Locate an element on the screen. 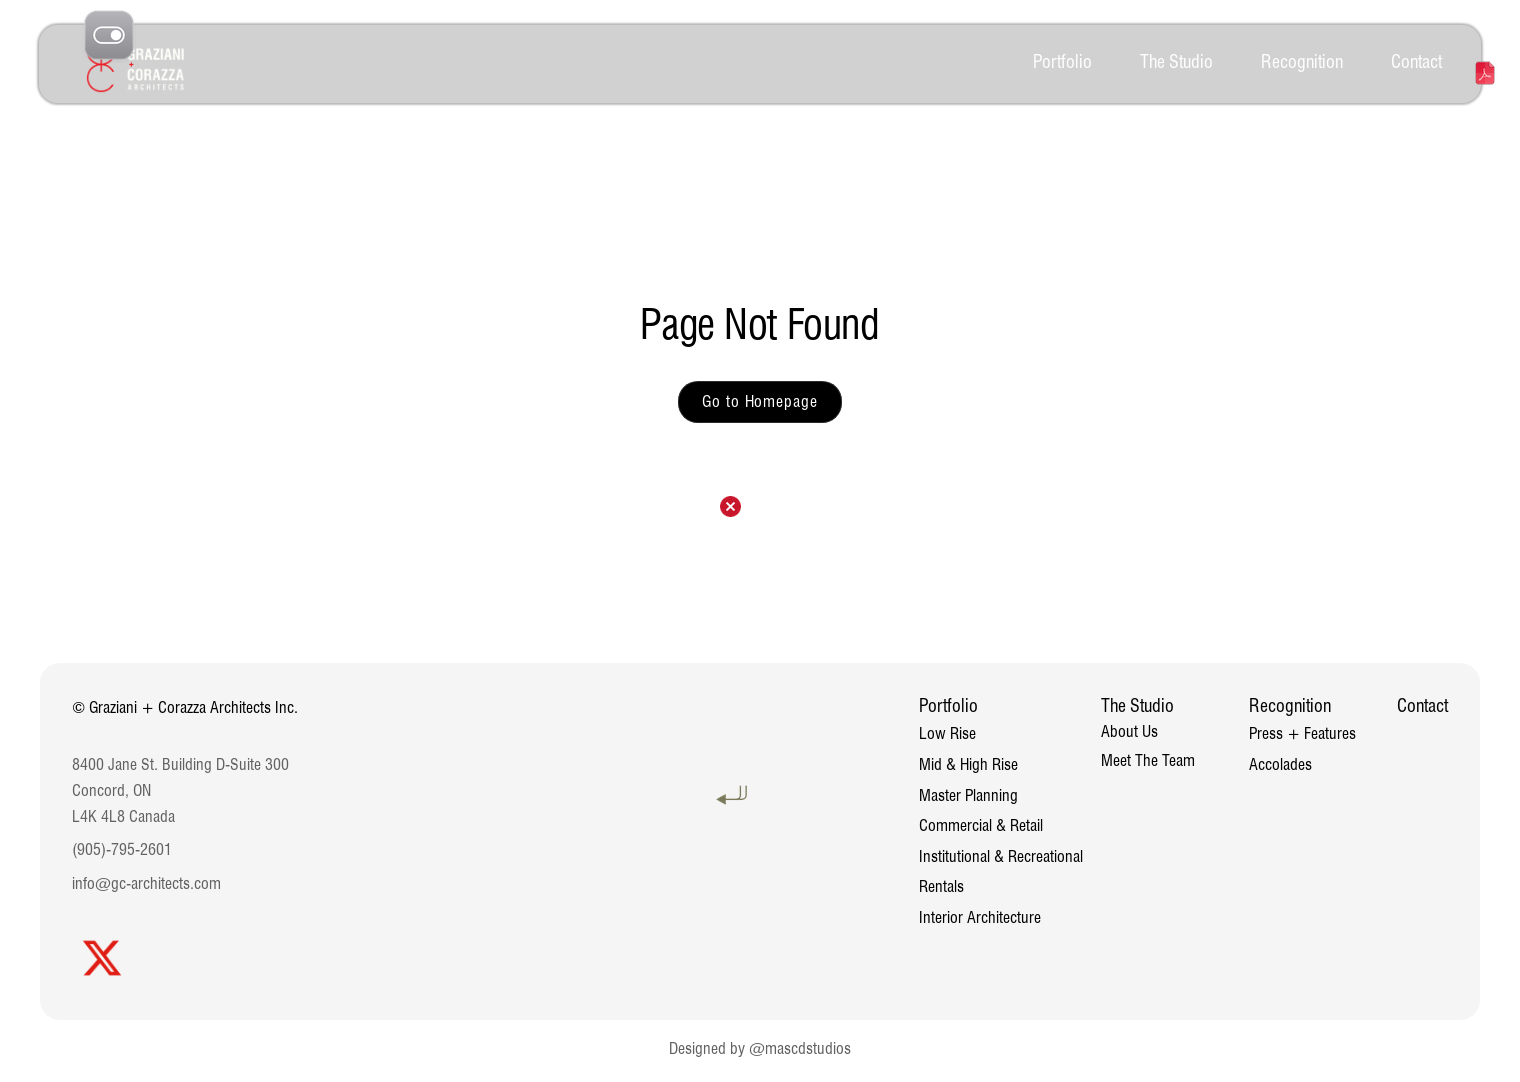  cancel the current action or operation is located at coordinates (730, 506).